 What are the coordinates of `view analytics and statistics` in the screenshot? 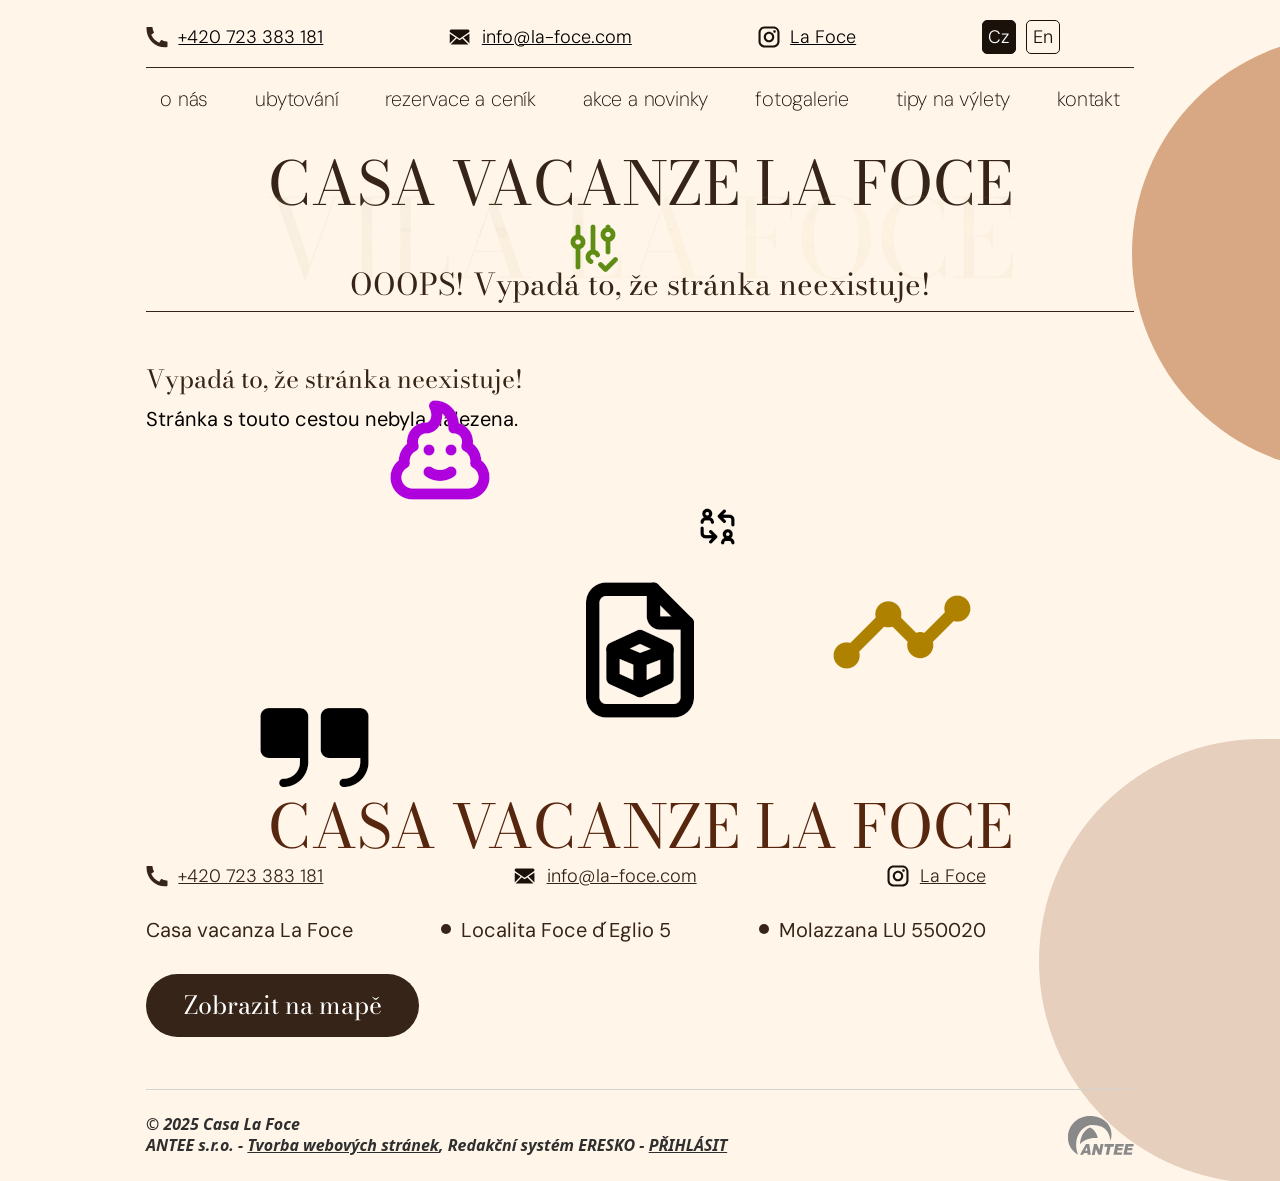 It's located at (902, 632).